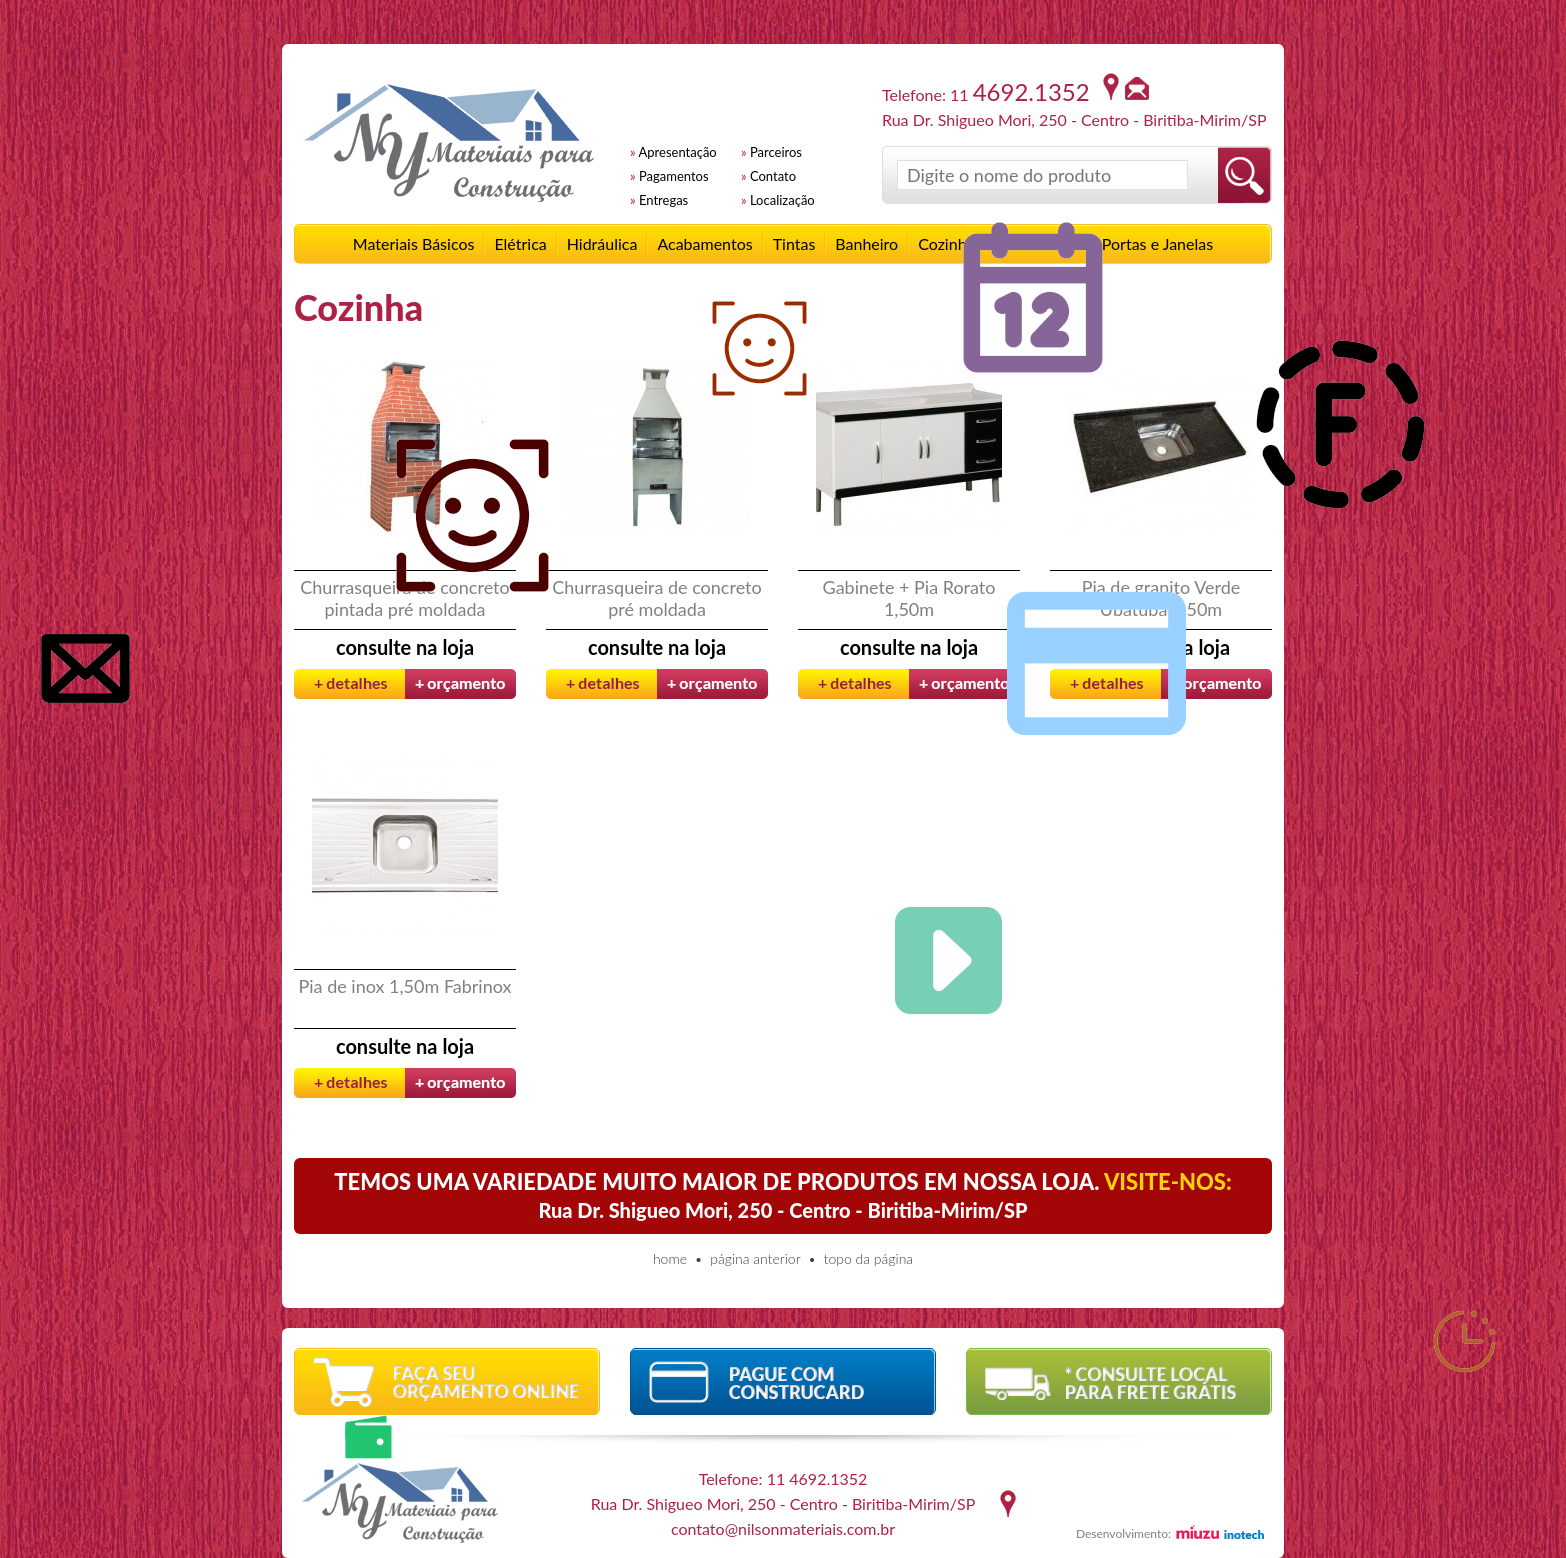 This screenshot has width=1566, height=1558. I want to click on view calendar or scheduled events, so click(1033, 303).